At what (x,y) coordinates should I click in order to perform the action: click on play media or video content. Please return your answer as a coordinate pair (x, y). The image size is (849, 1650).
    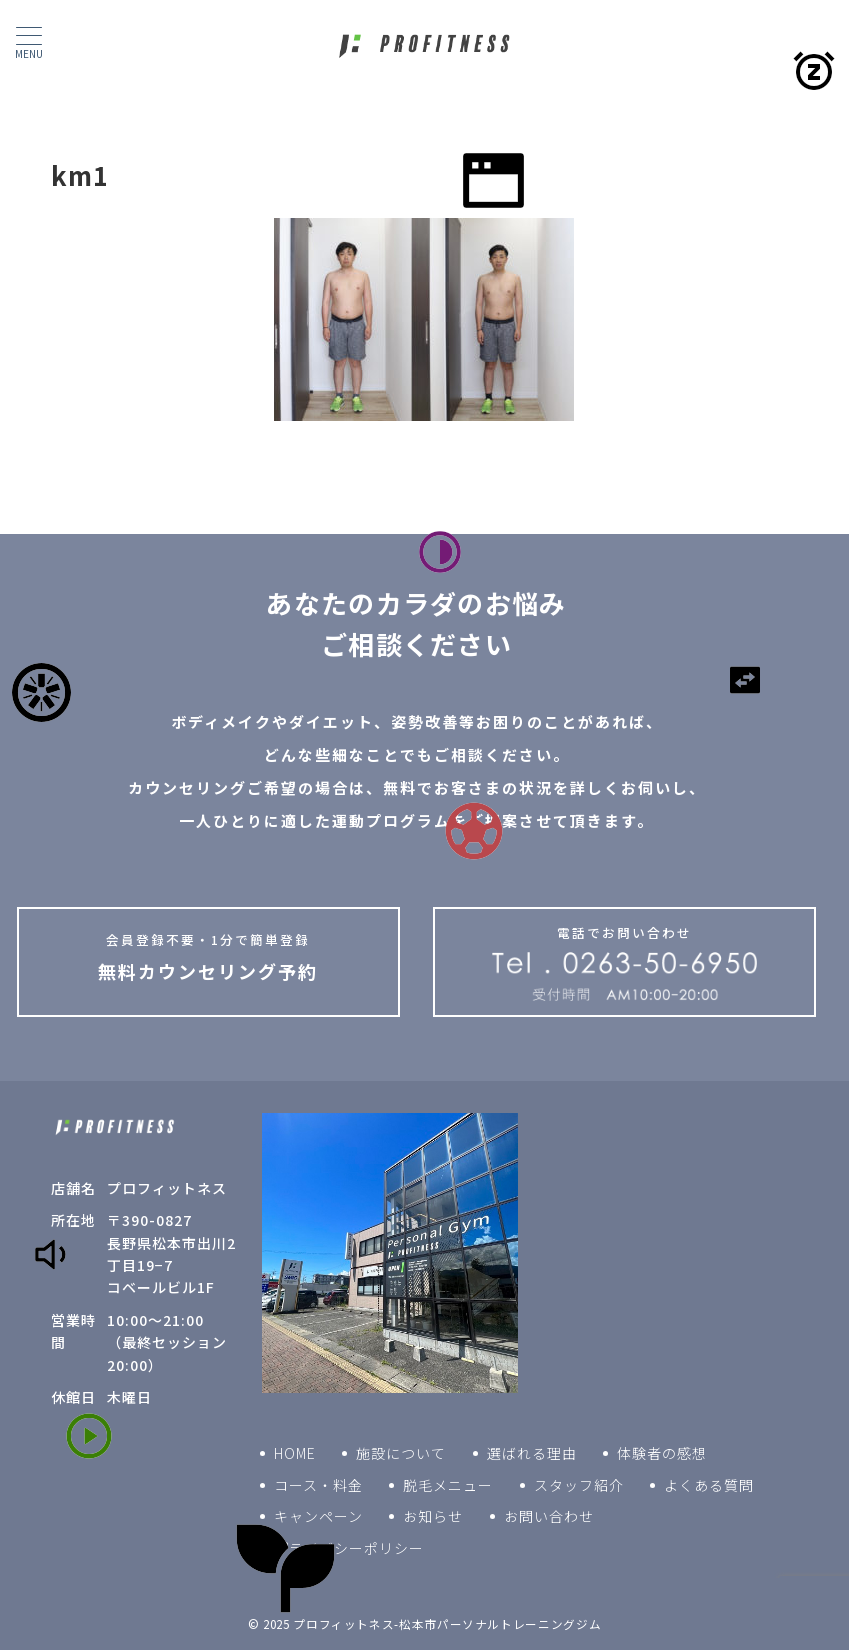
    Looking at the image, I should click on (89, 1436).